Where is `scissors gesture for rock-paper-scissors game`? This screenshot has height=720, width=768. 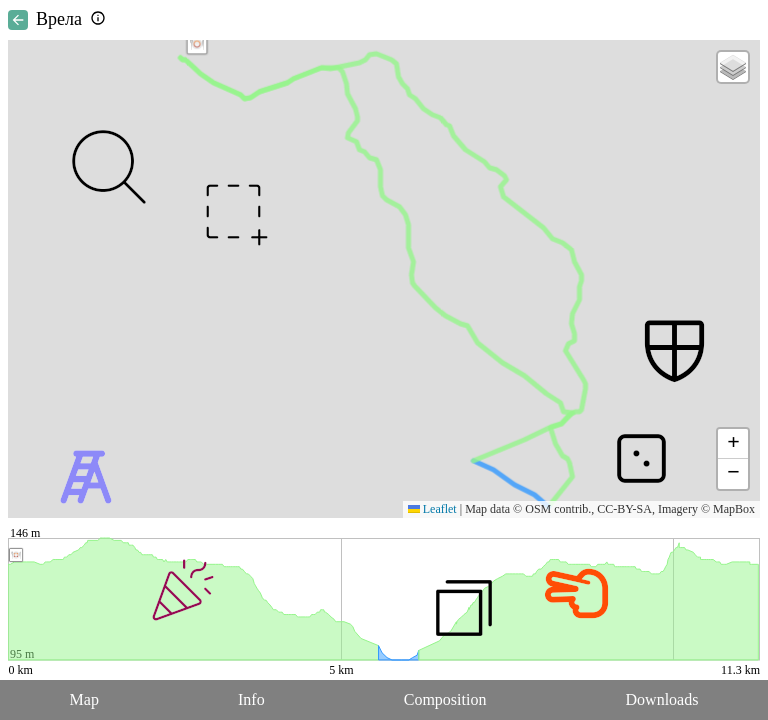
scissors gesture for rock-paper-scissors game is located at coordinates (576, 592).